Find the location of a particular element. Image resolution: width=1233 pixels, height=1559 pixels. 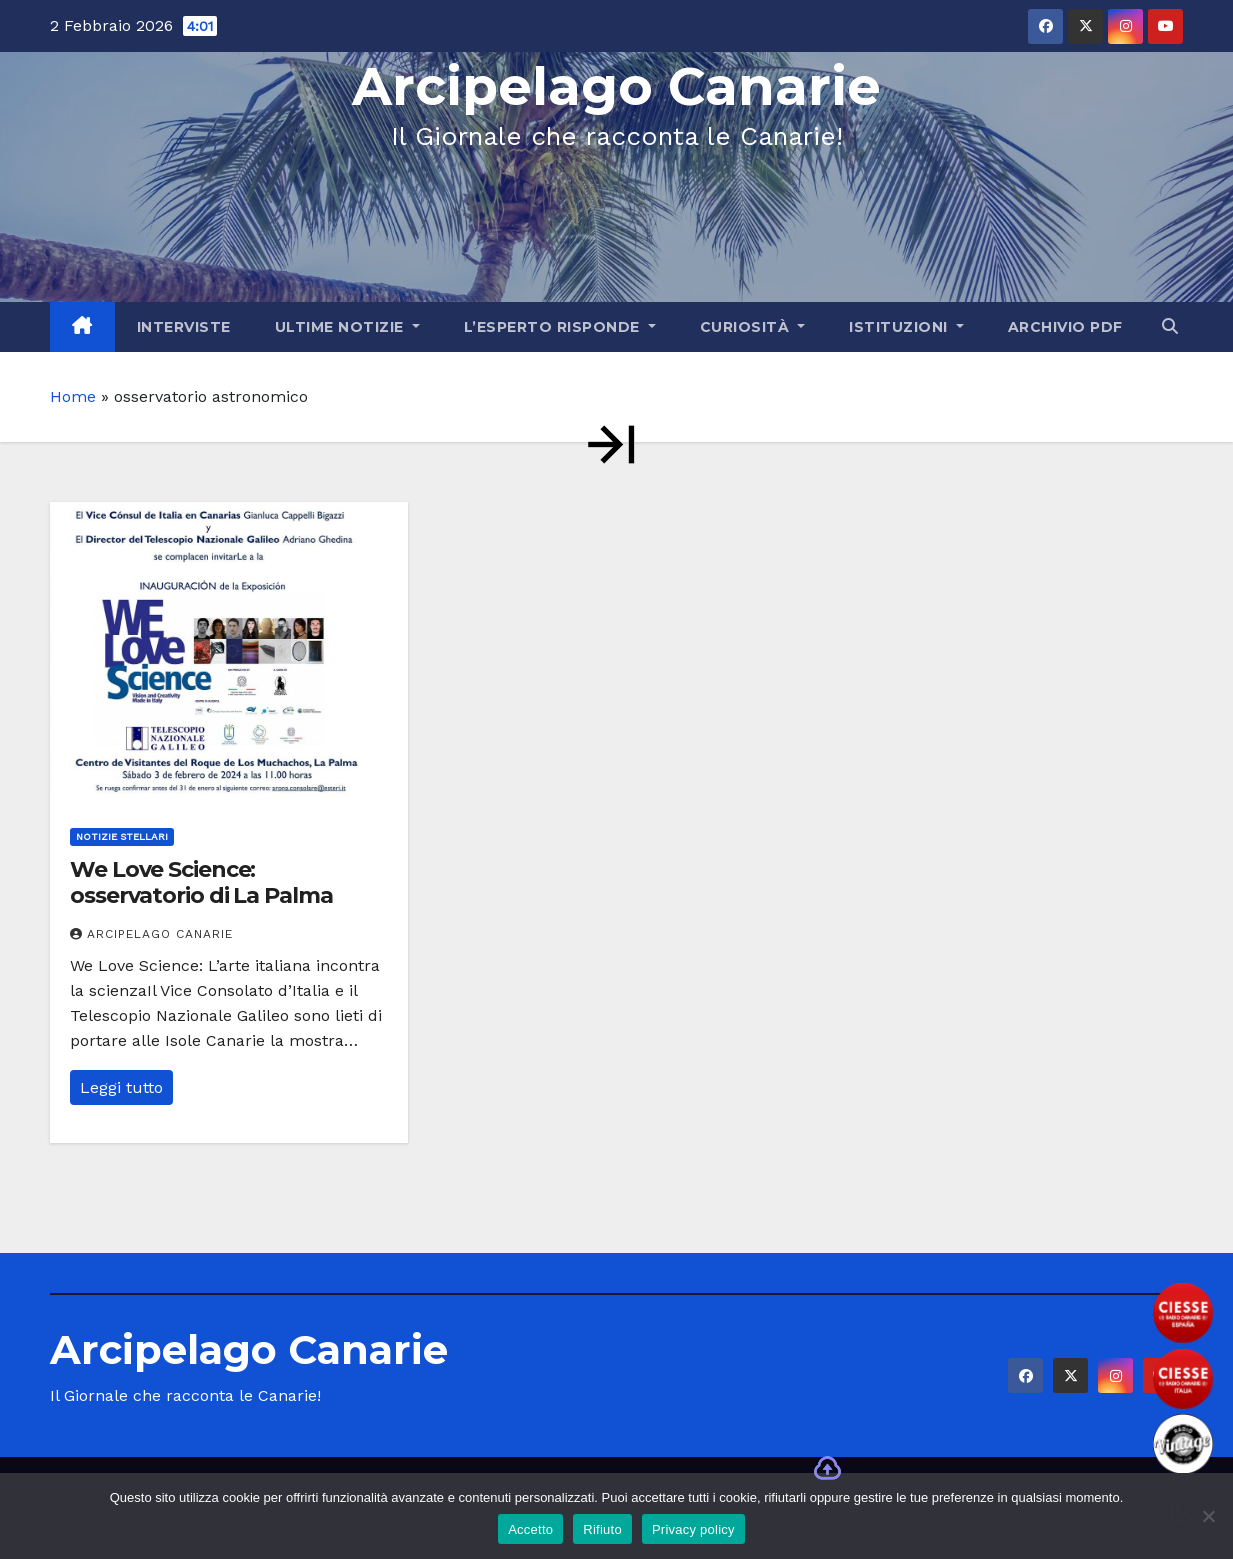

collapse panel to the right is located at coordinates (612, 444).